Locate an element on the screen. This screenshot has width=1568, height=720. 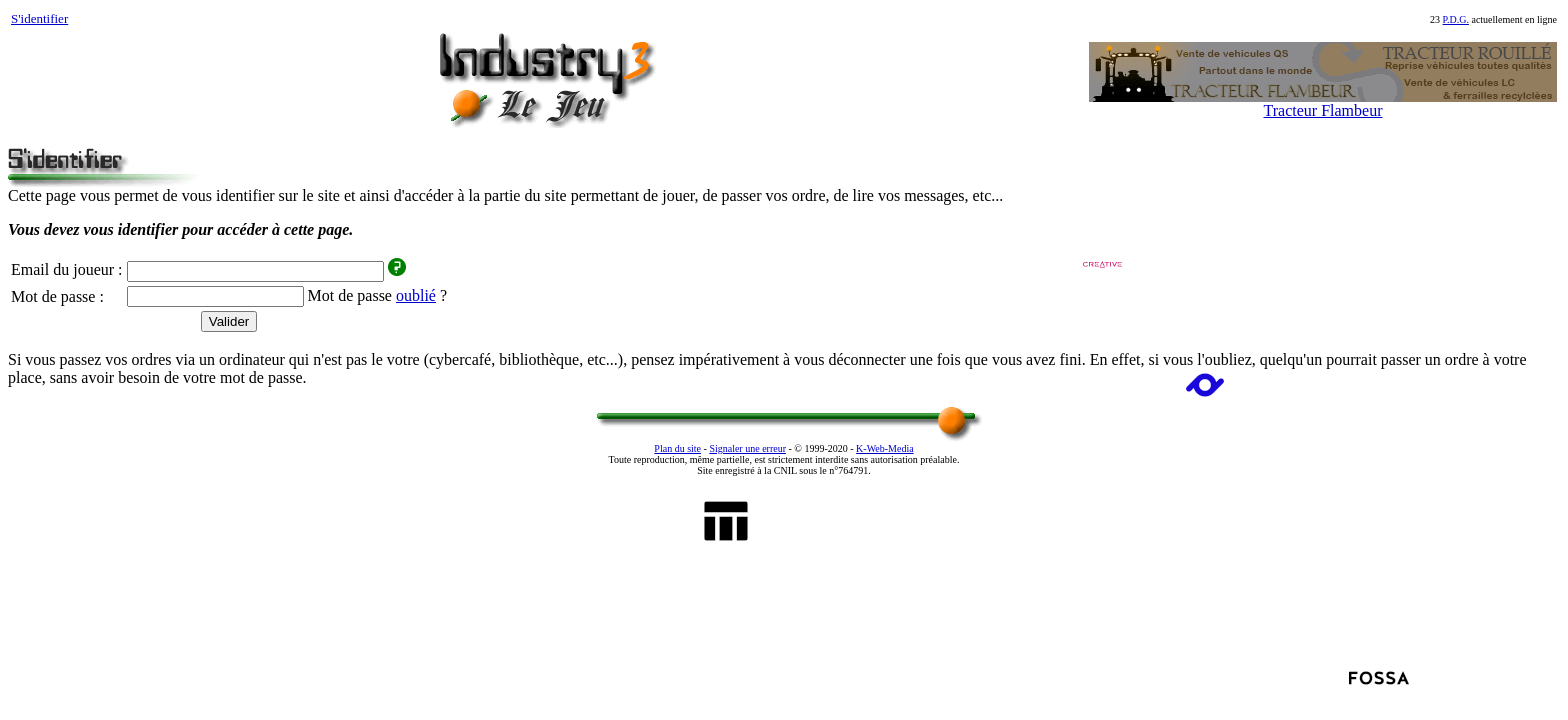
creative technology company logo is located at coordinates (1102, 264).